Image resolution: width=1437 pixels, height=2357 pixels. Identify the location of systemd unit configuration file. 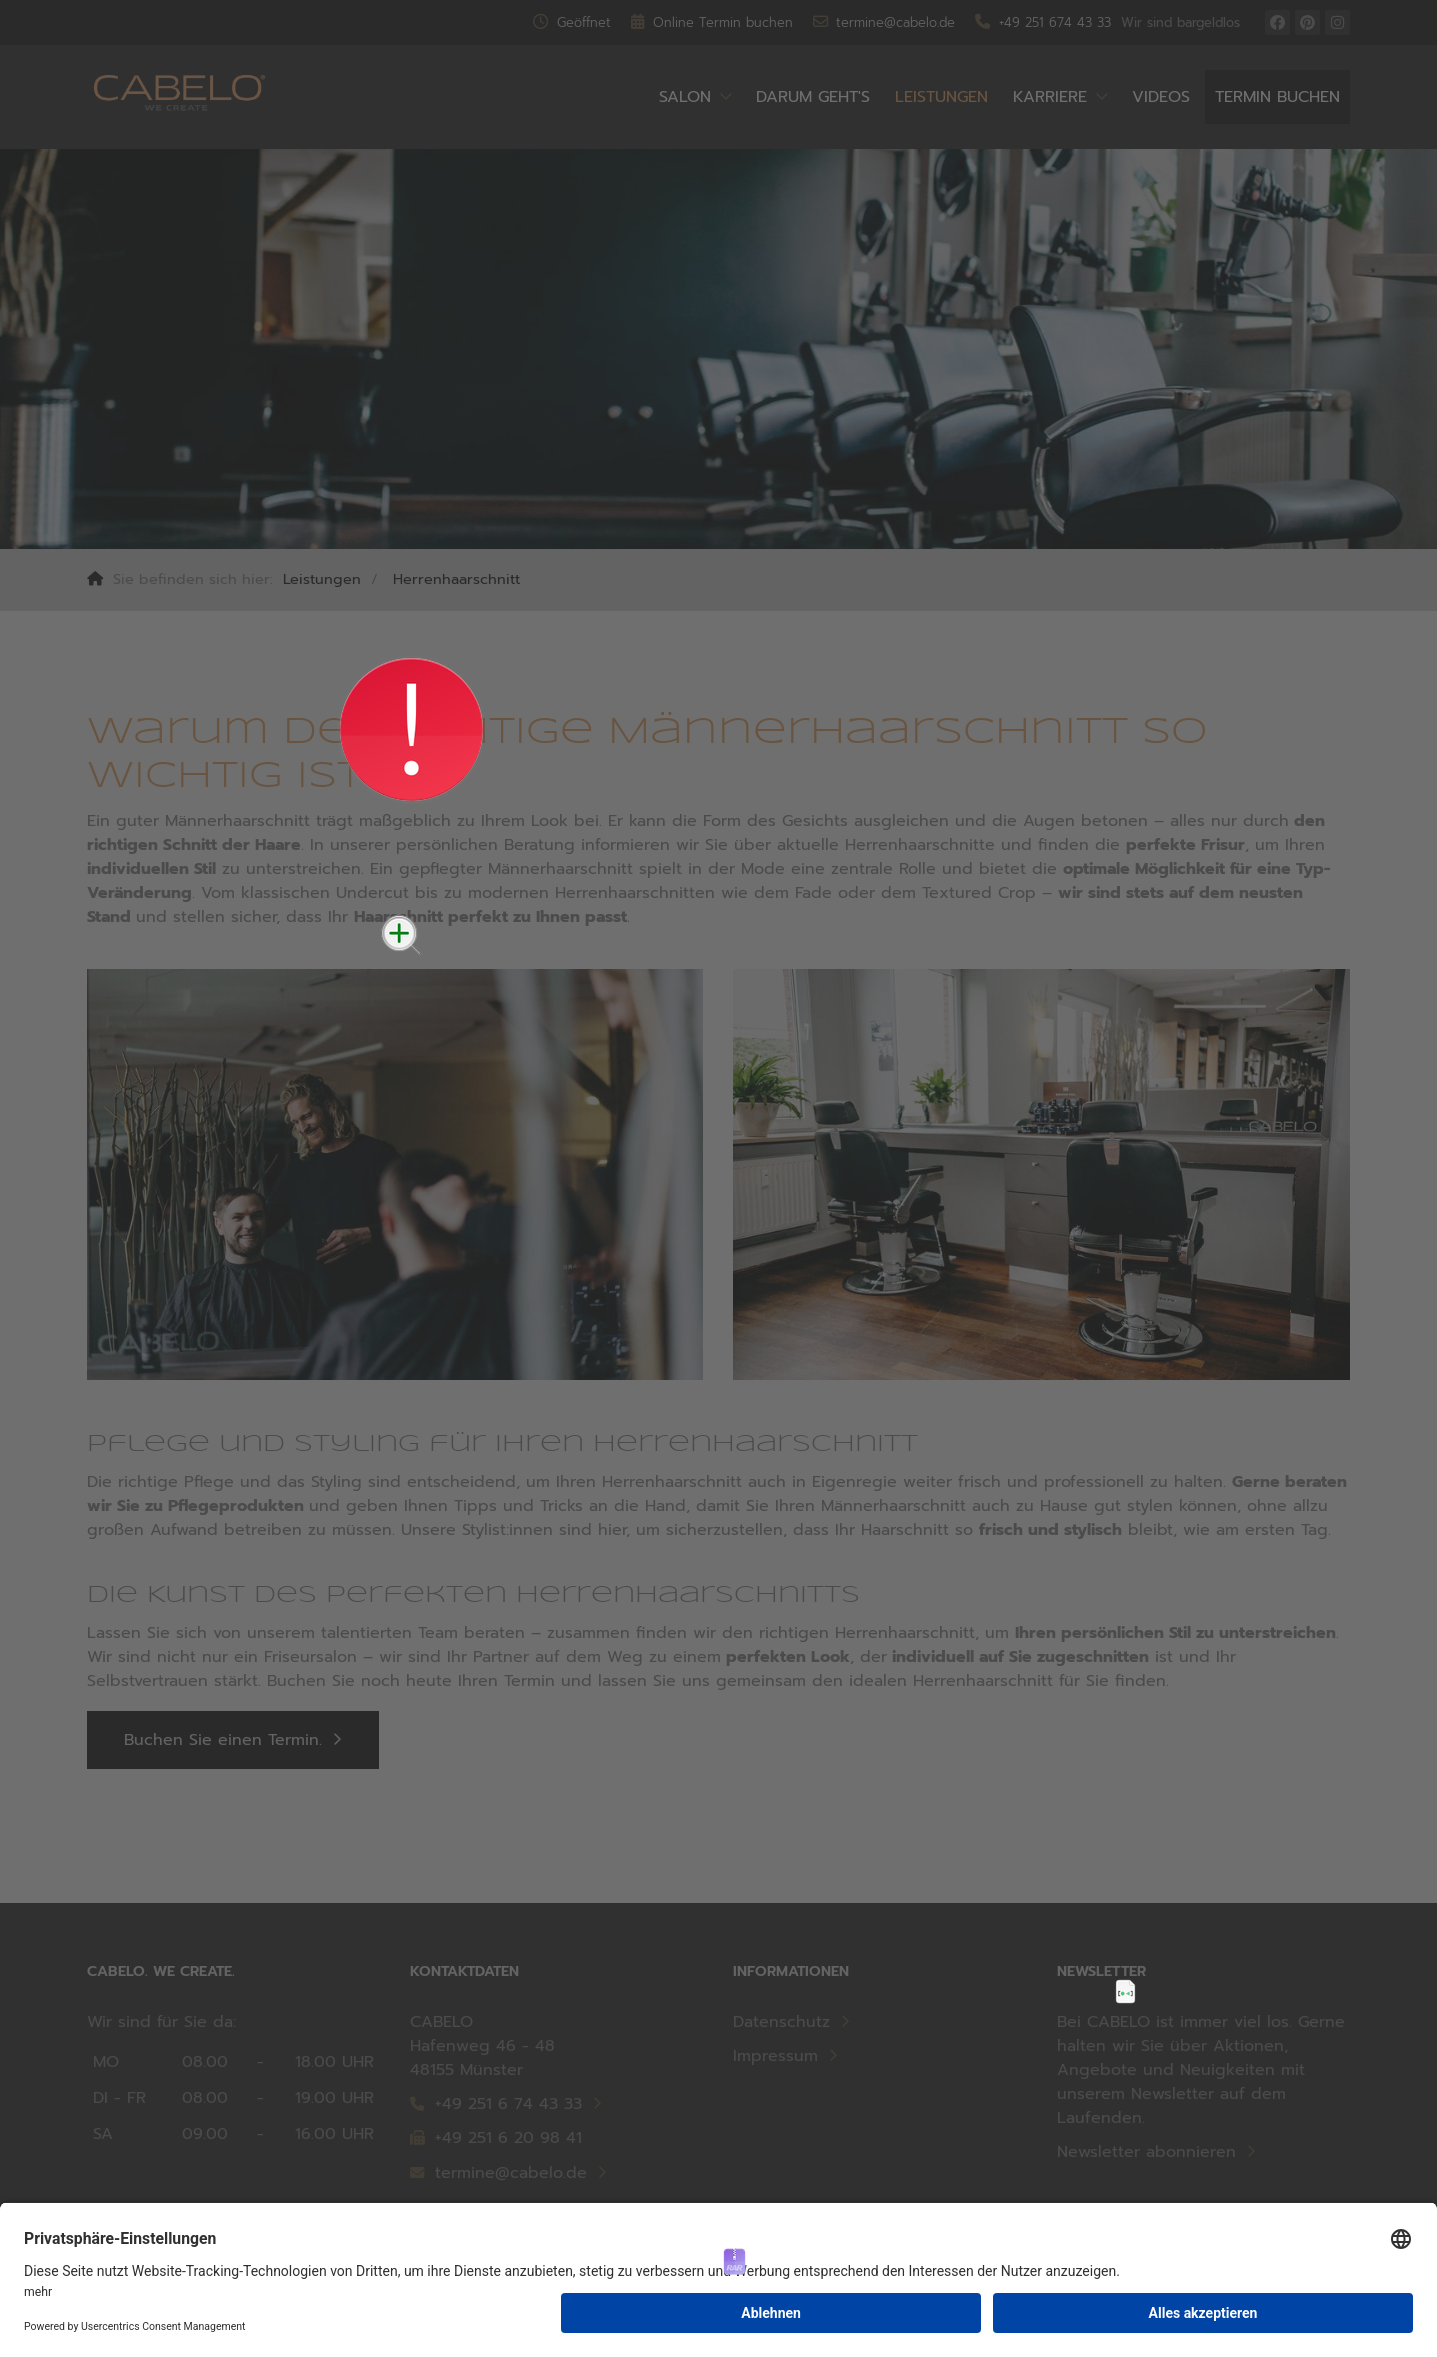
(1125, 1991).